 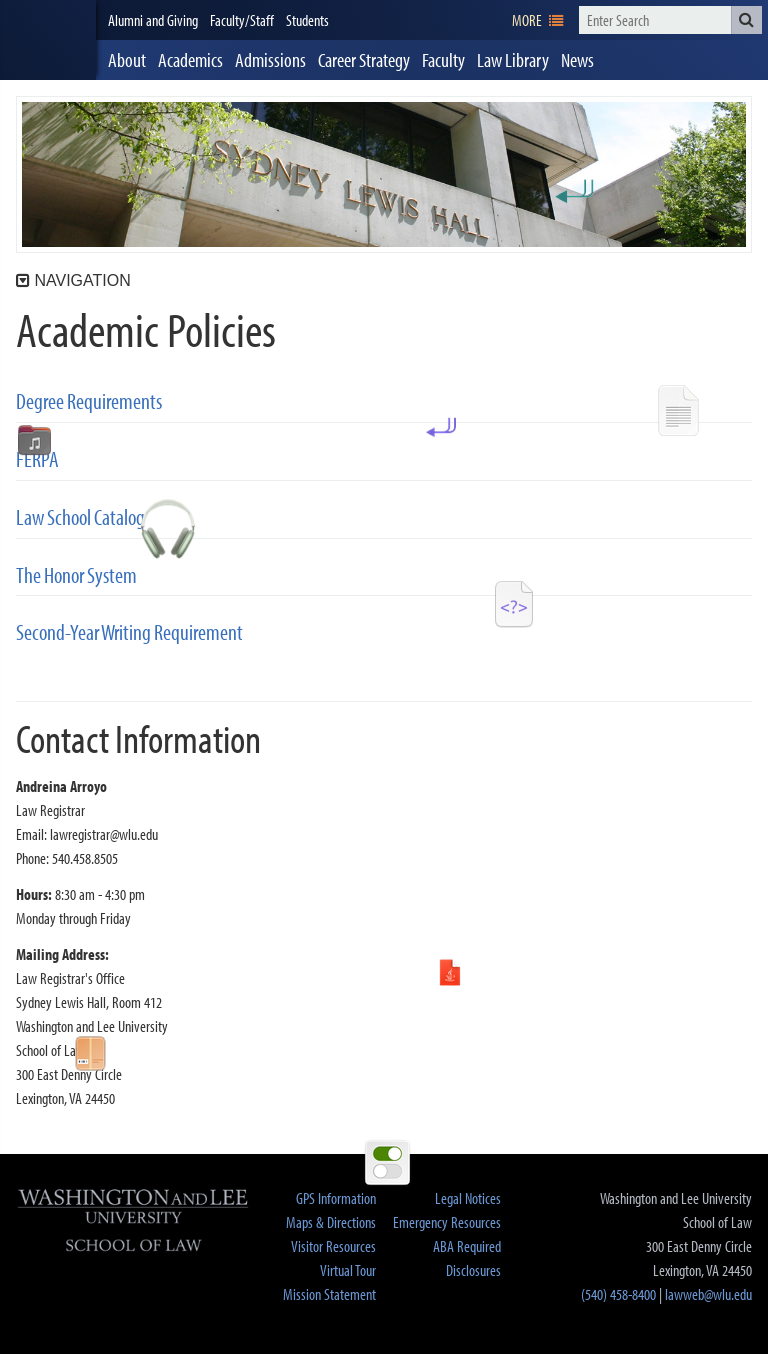 I want to click on reply to all recipients in an email thread, so click(x=440, y=425).